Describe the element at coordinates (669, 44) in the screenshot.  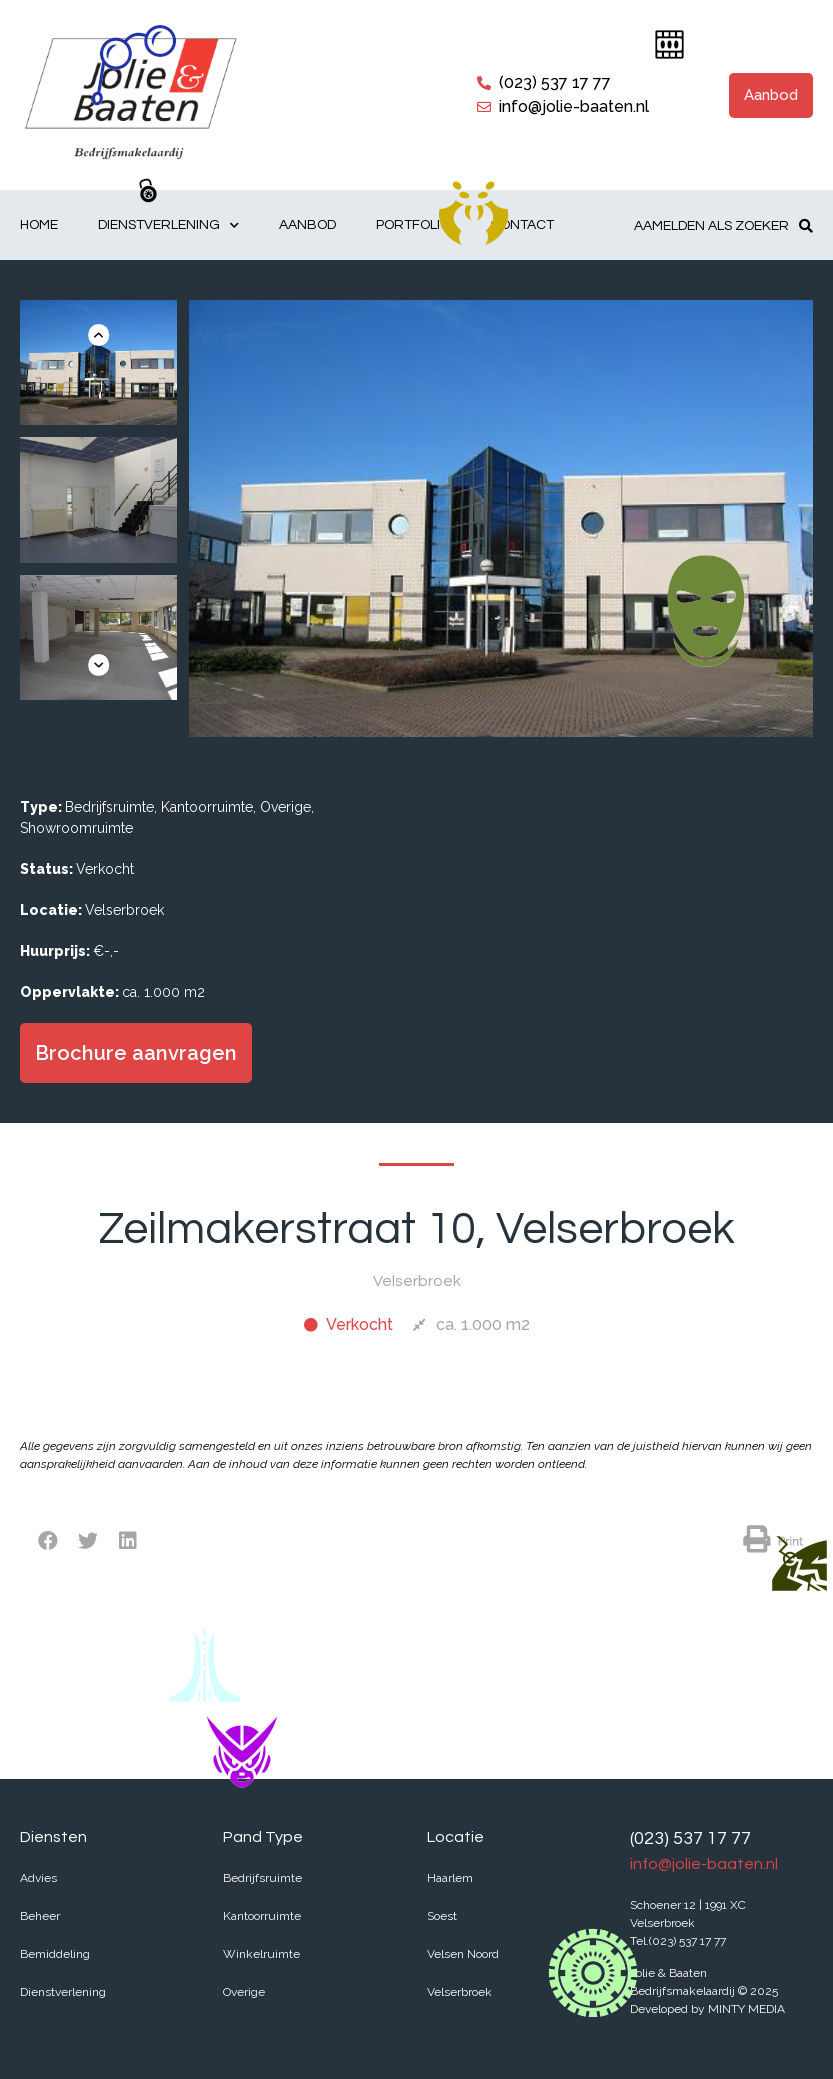
I see `view video or film content` at that location.